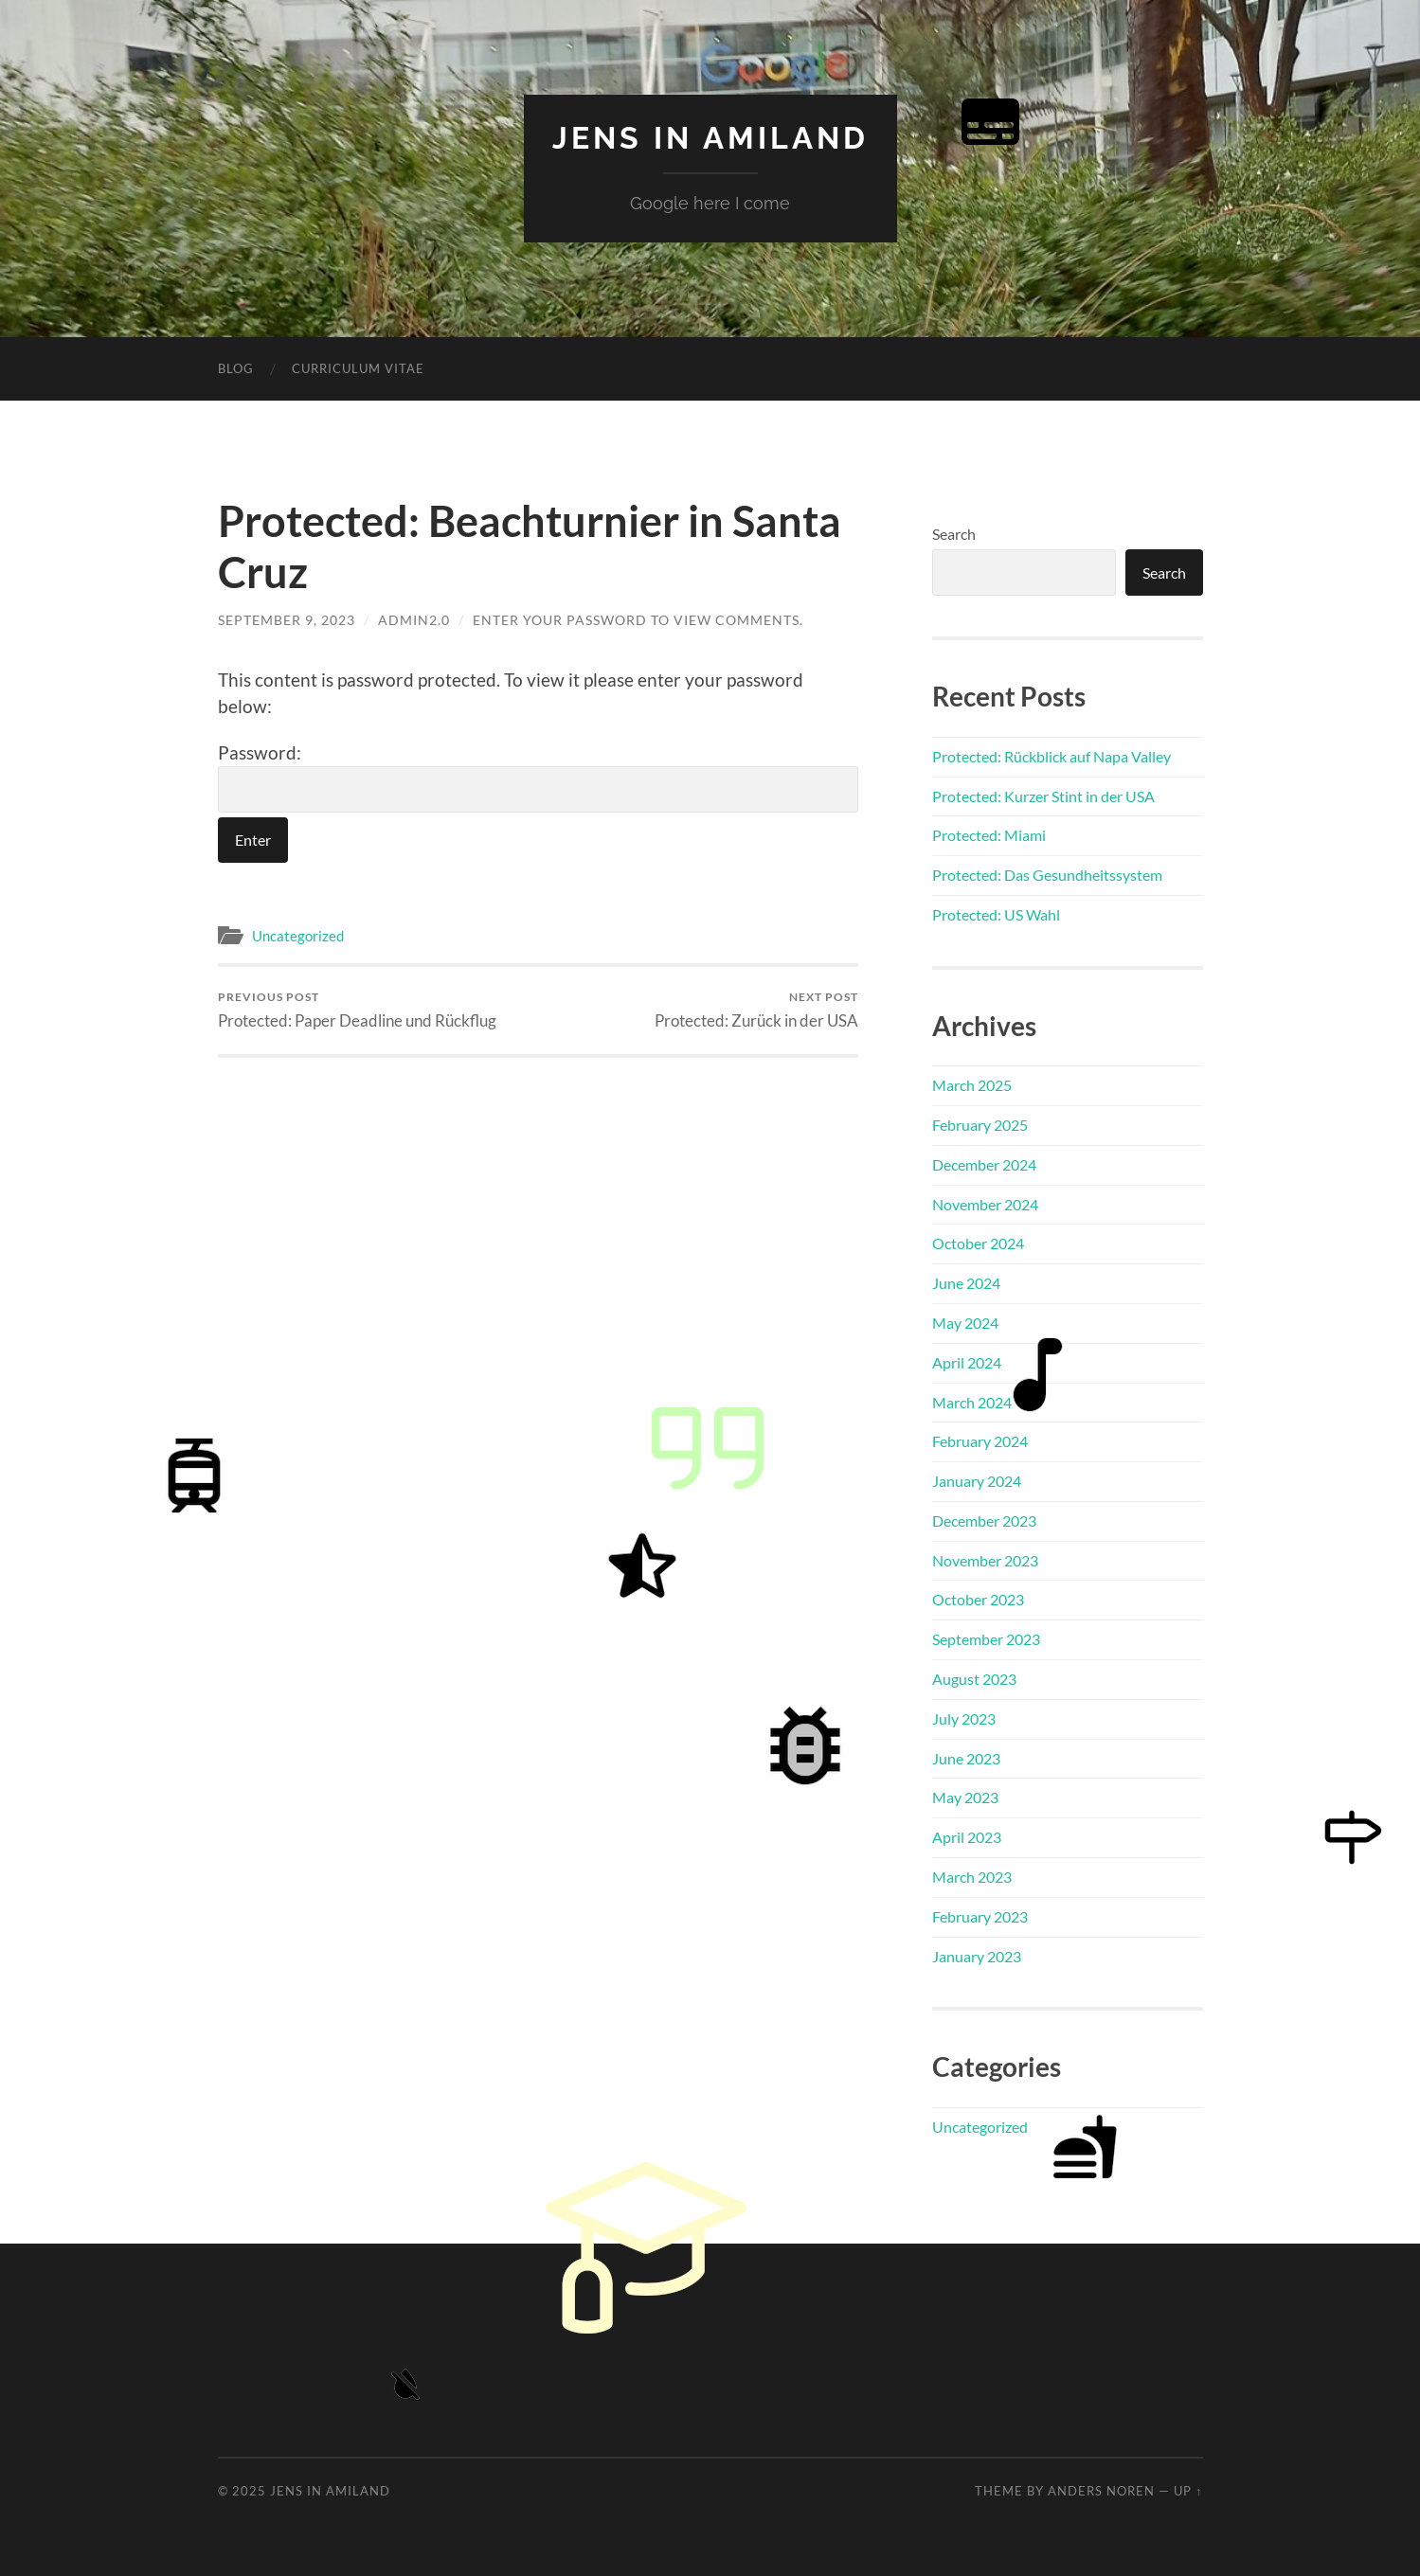 Image resolution: width=1420 pixels, height=2576 pixels. Describe the element at coordinates (805, 1745) in the screenshot. I see `report a bug or issue` at that location.